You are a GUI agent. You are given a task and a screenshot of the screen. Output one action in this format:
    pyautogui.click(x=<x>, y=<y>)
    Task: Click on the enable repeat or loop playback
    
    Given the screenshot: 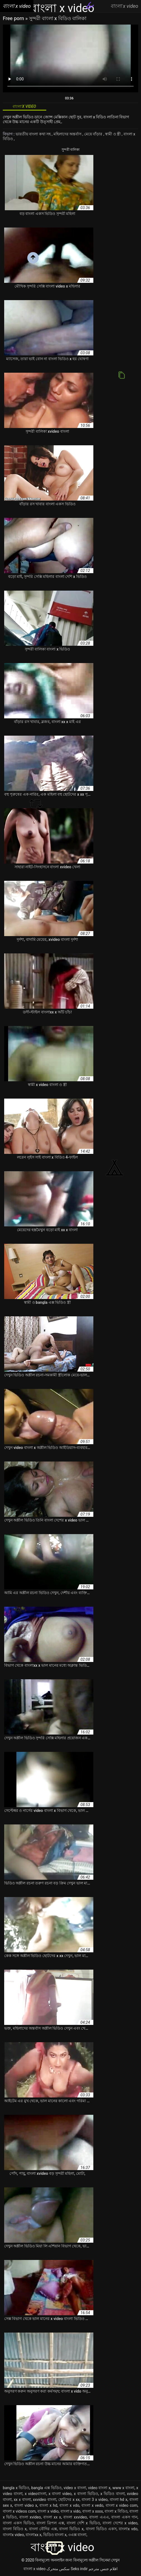 What is the action you would take?
    pyautogui.click(x=36, y=803)
    